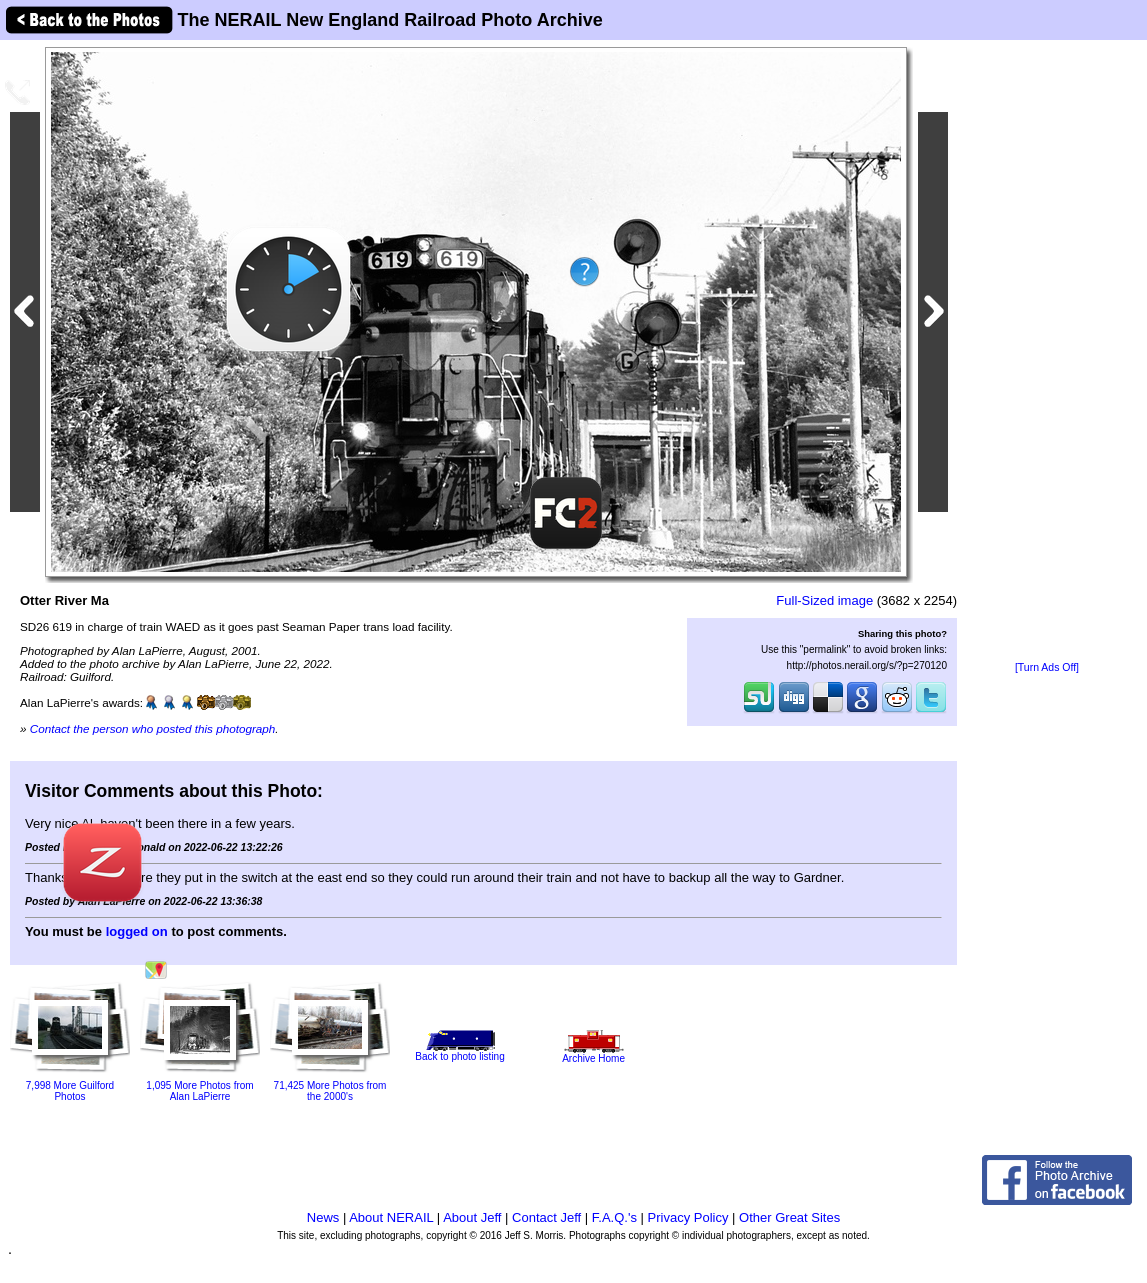 The height and width of the screenshot is (1283, 1147). What do you see at coordinates (156, 970) in the screenshot?
I see `open the maps application` at bounding box center [156, 970].